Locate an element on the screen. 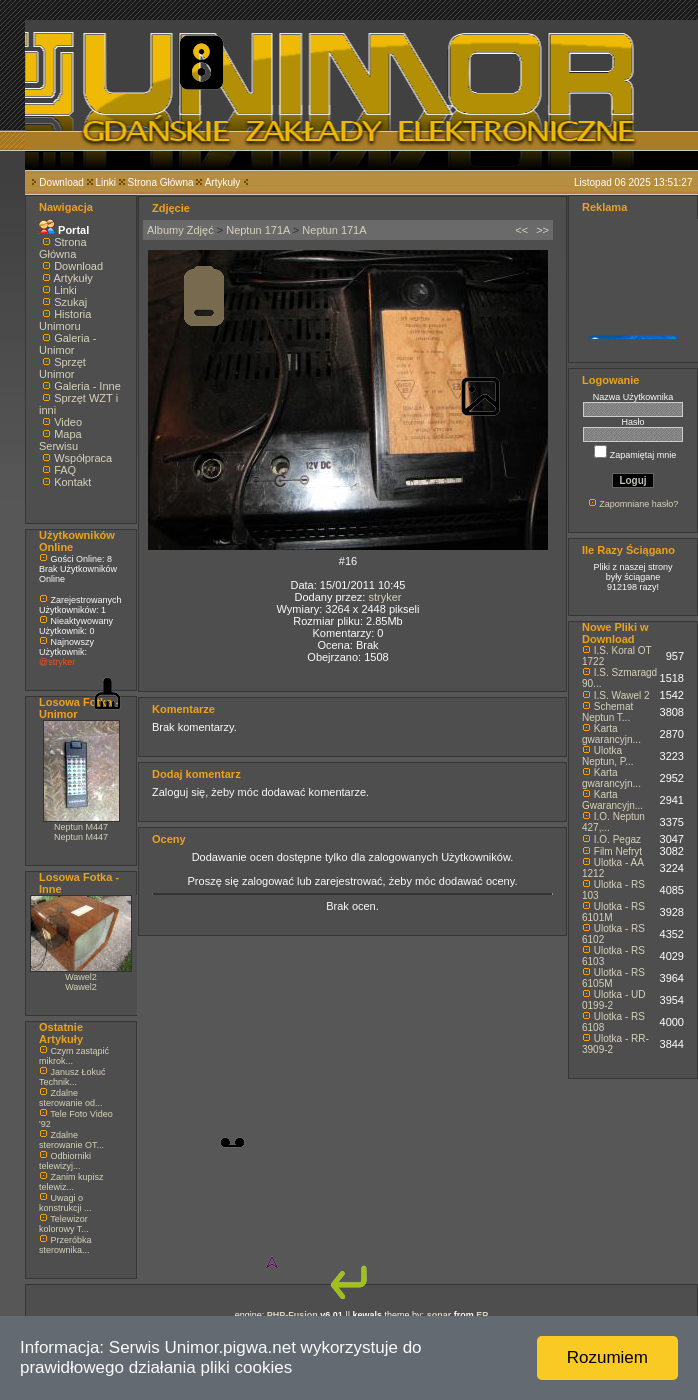  return or enter key is located at coordinates (347, 1282).